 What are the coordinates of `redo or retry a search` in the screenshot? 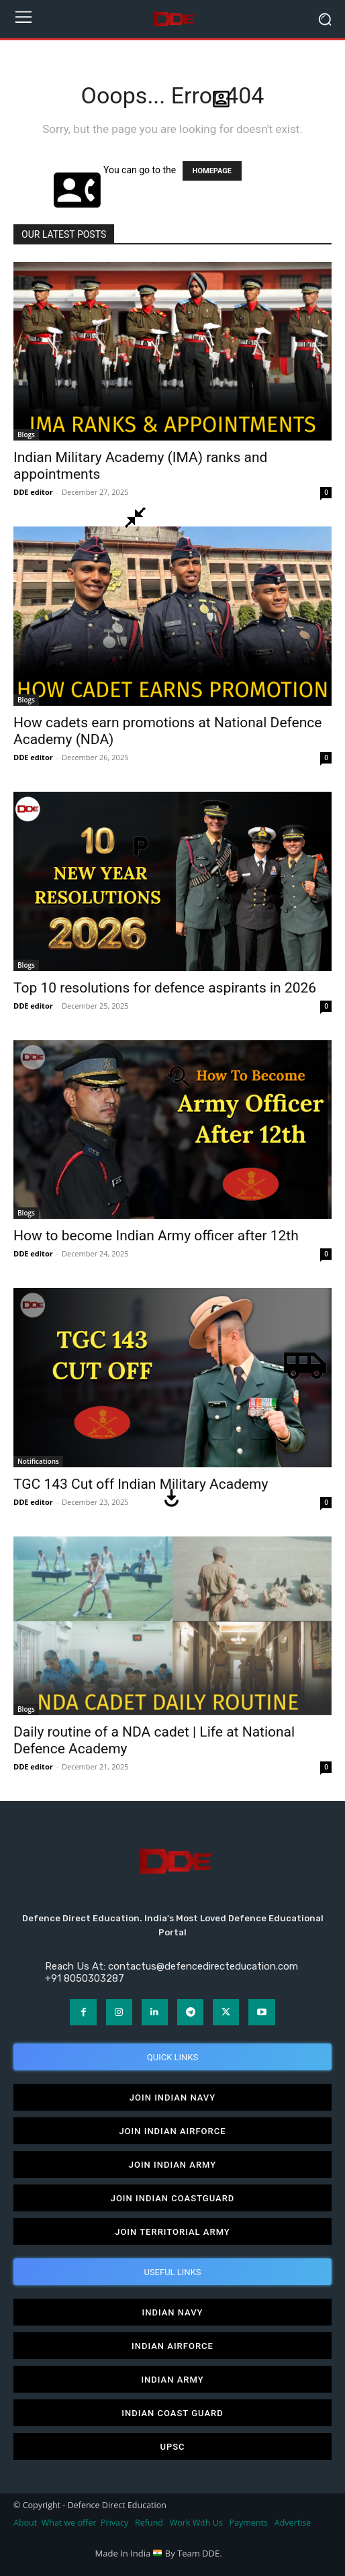 It's located at (179, 1077).